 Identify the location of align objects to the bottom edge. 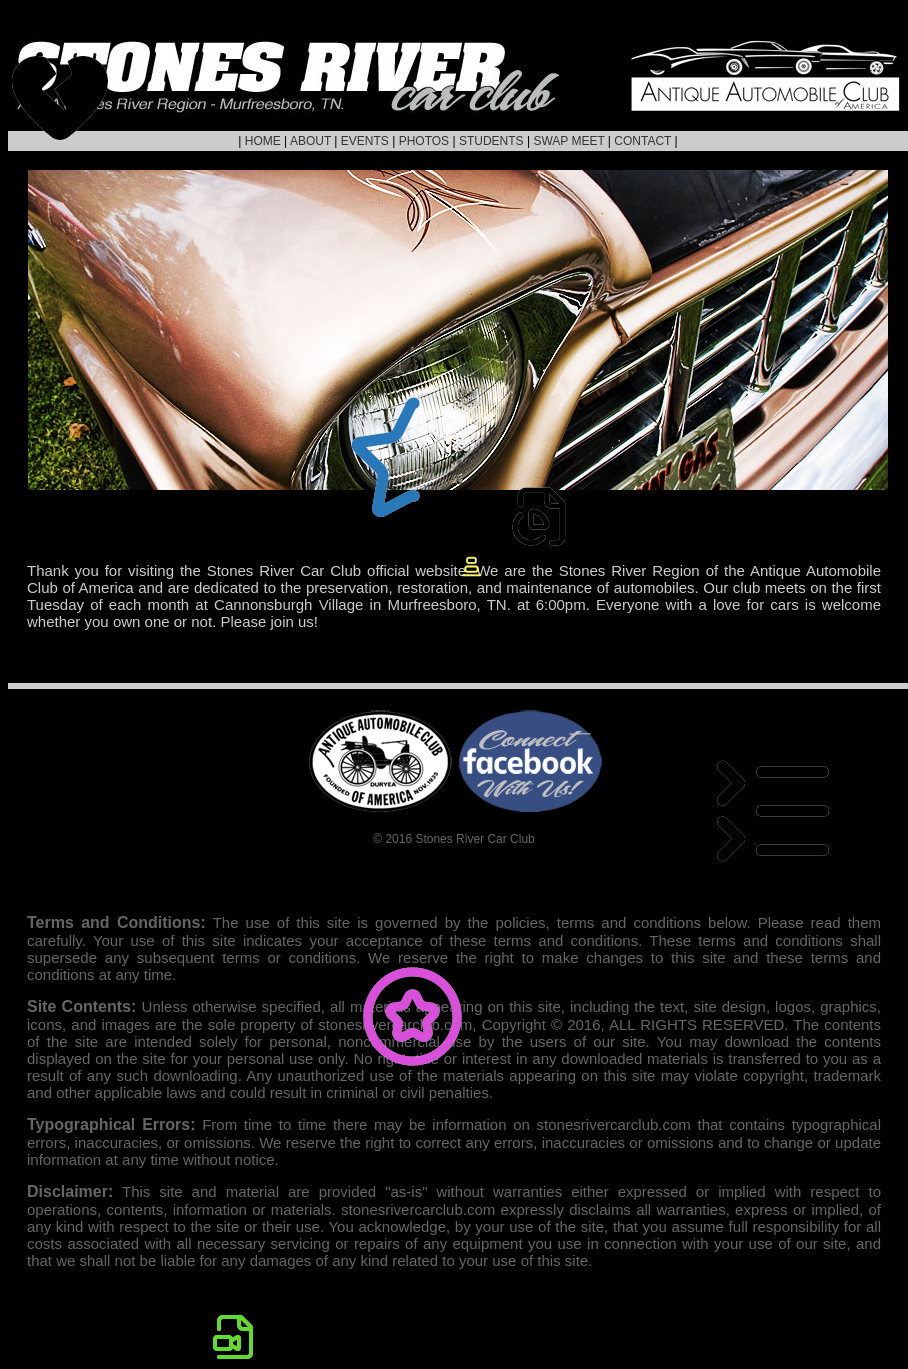
(471, 566).